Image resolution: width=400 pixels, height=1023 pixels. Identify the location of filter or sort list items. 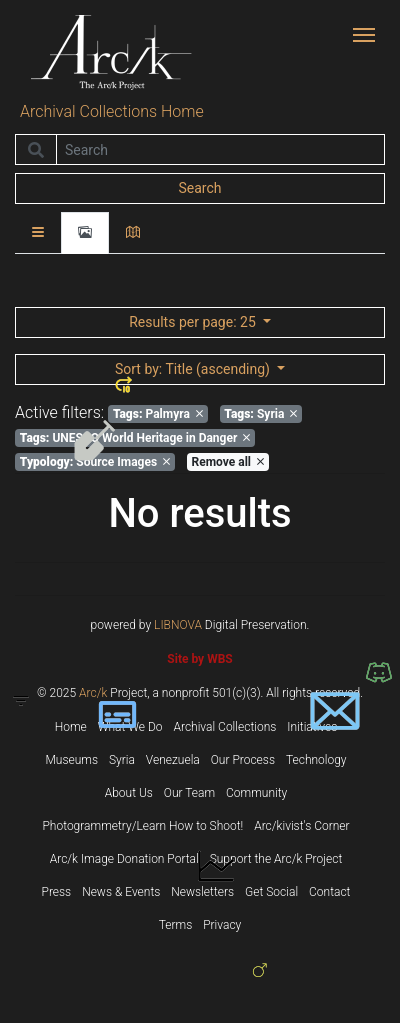
(21, 701).